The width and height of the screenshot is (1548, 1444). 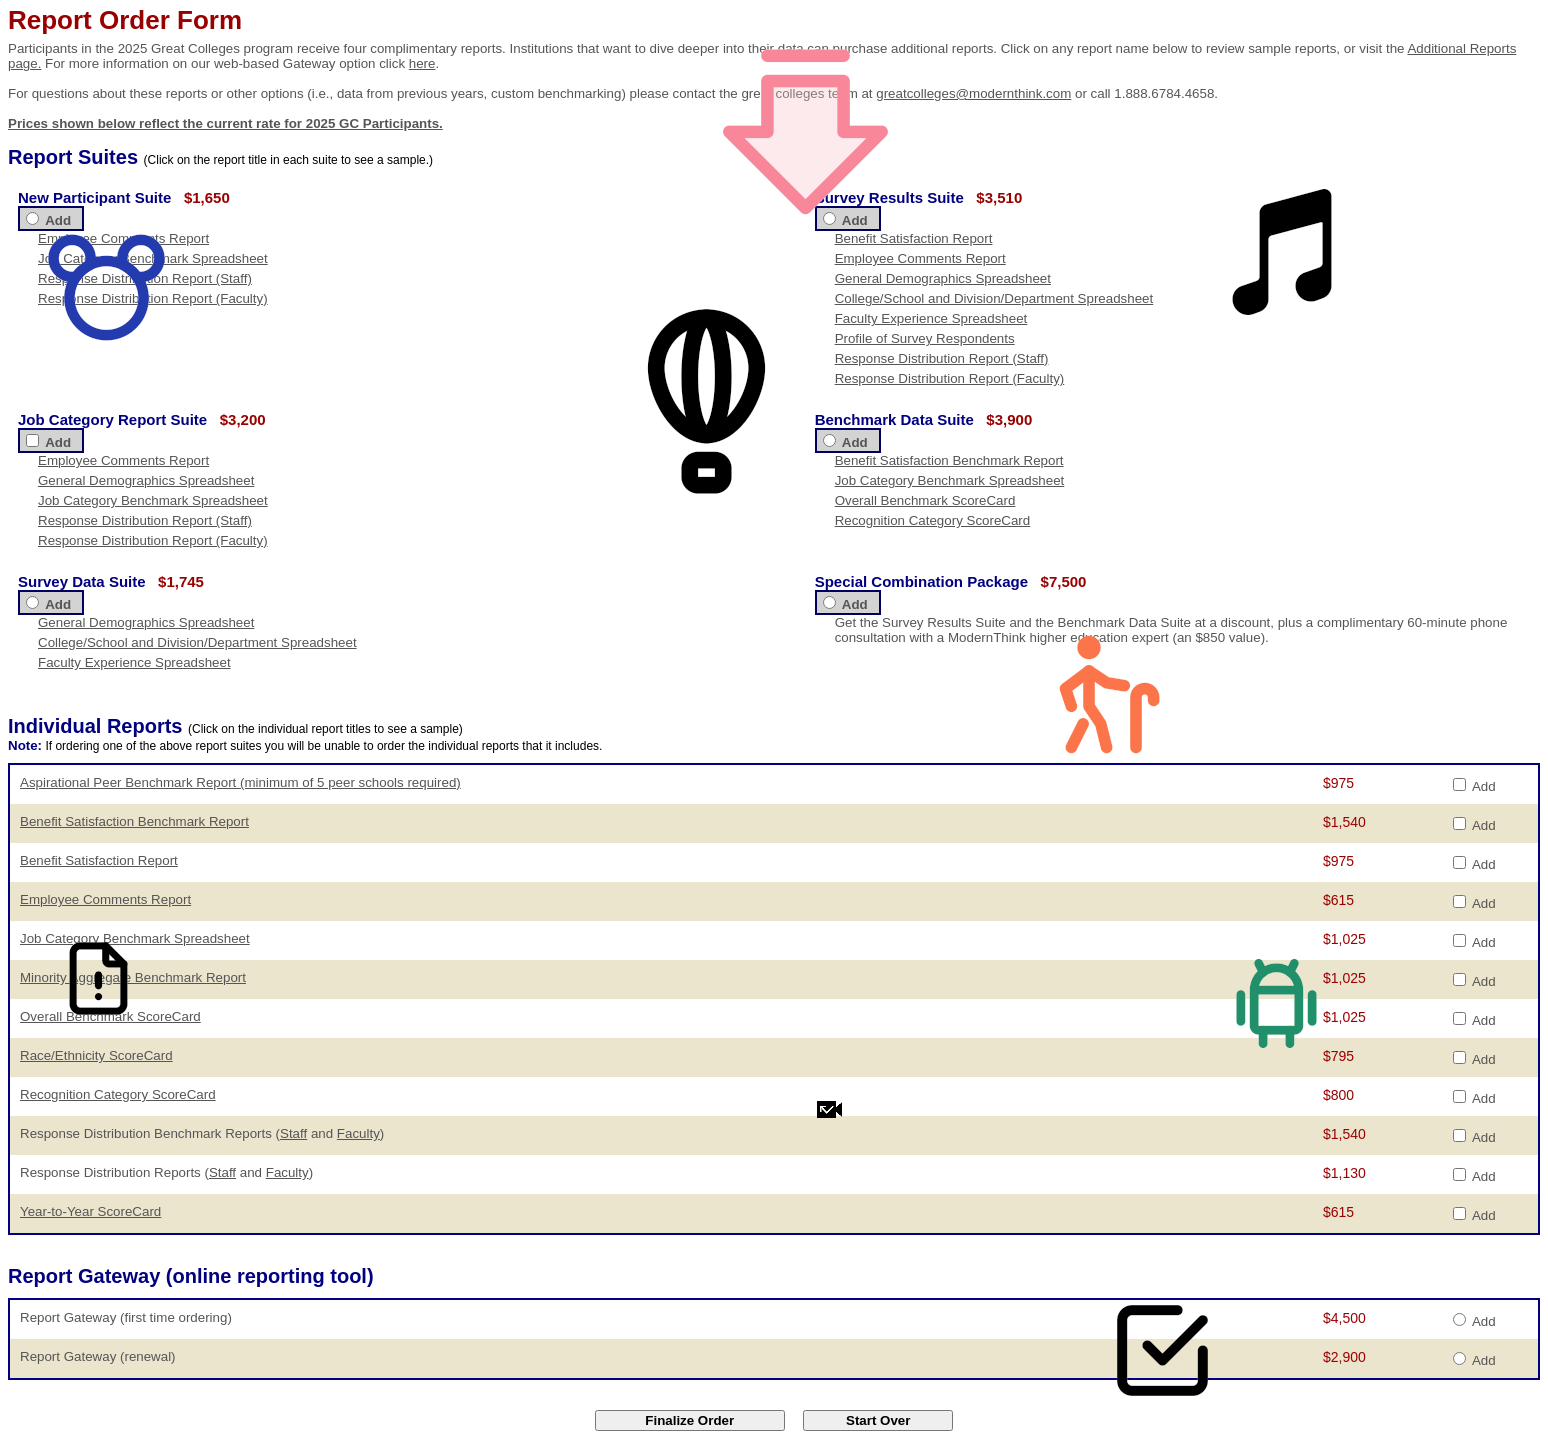 I want to click on indicates a file with an error or warning, so click(x=98, y=978).